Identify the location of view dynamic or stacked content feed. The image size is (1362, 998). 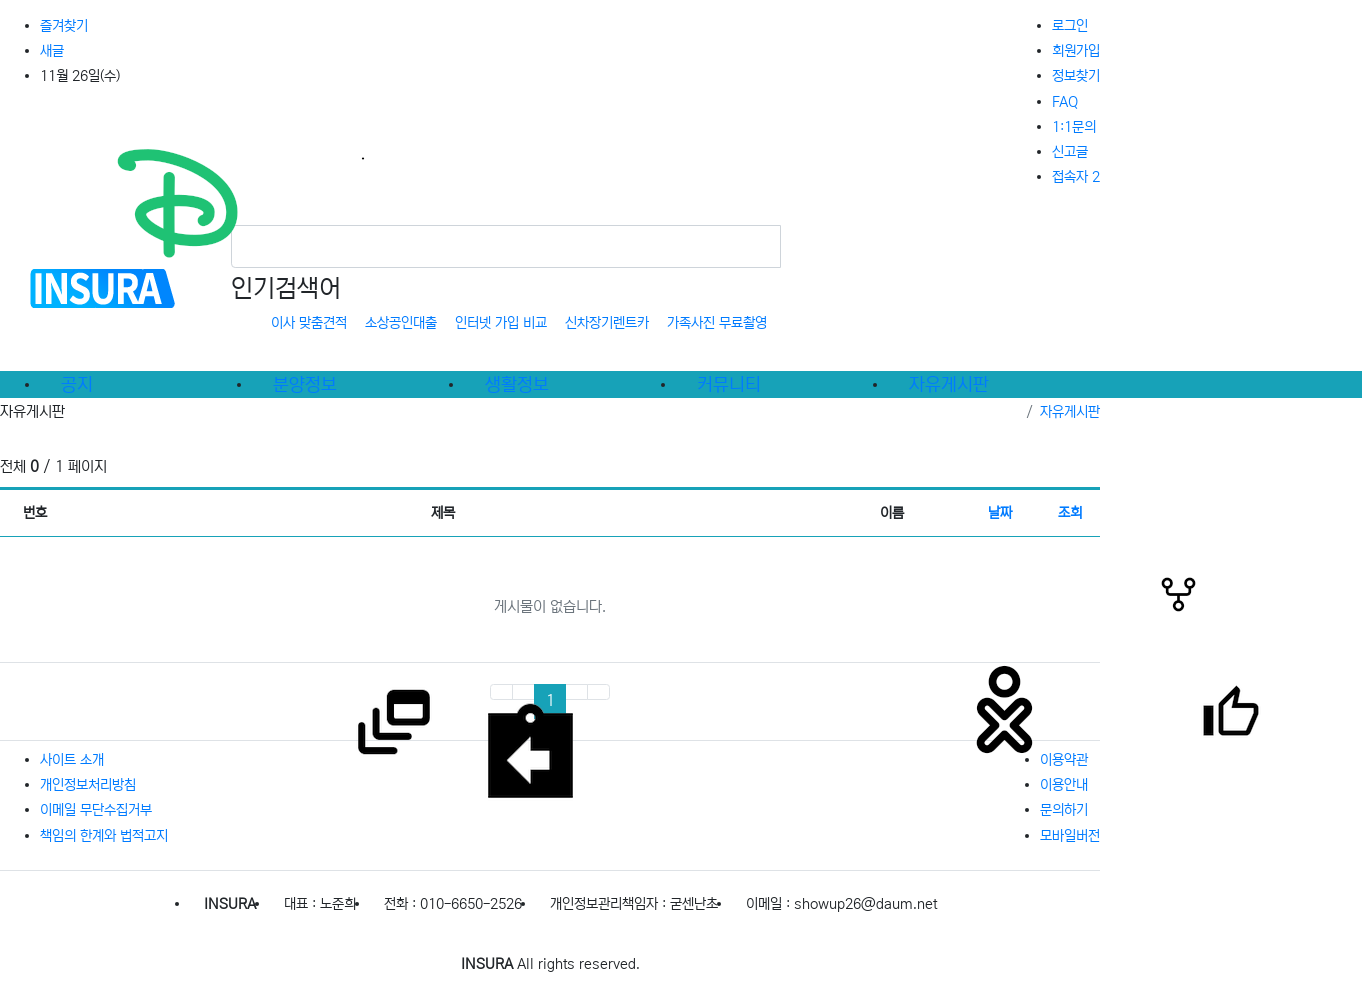
(394, 722).